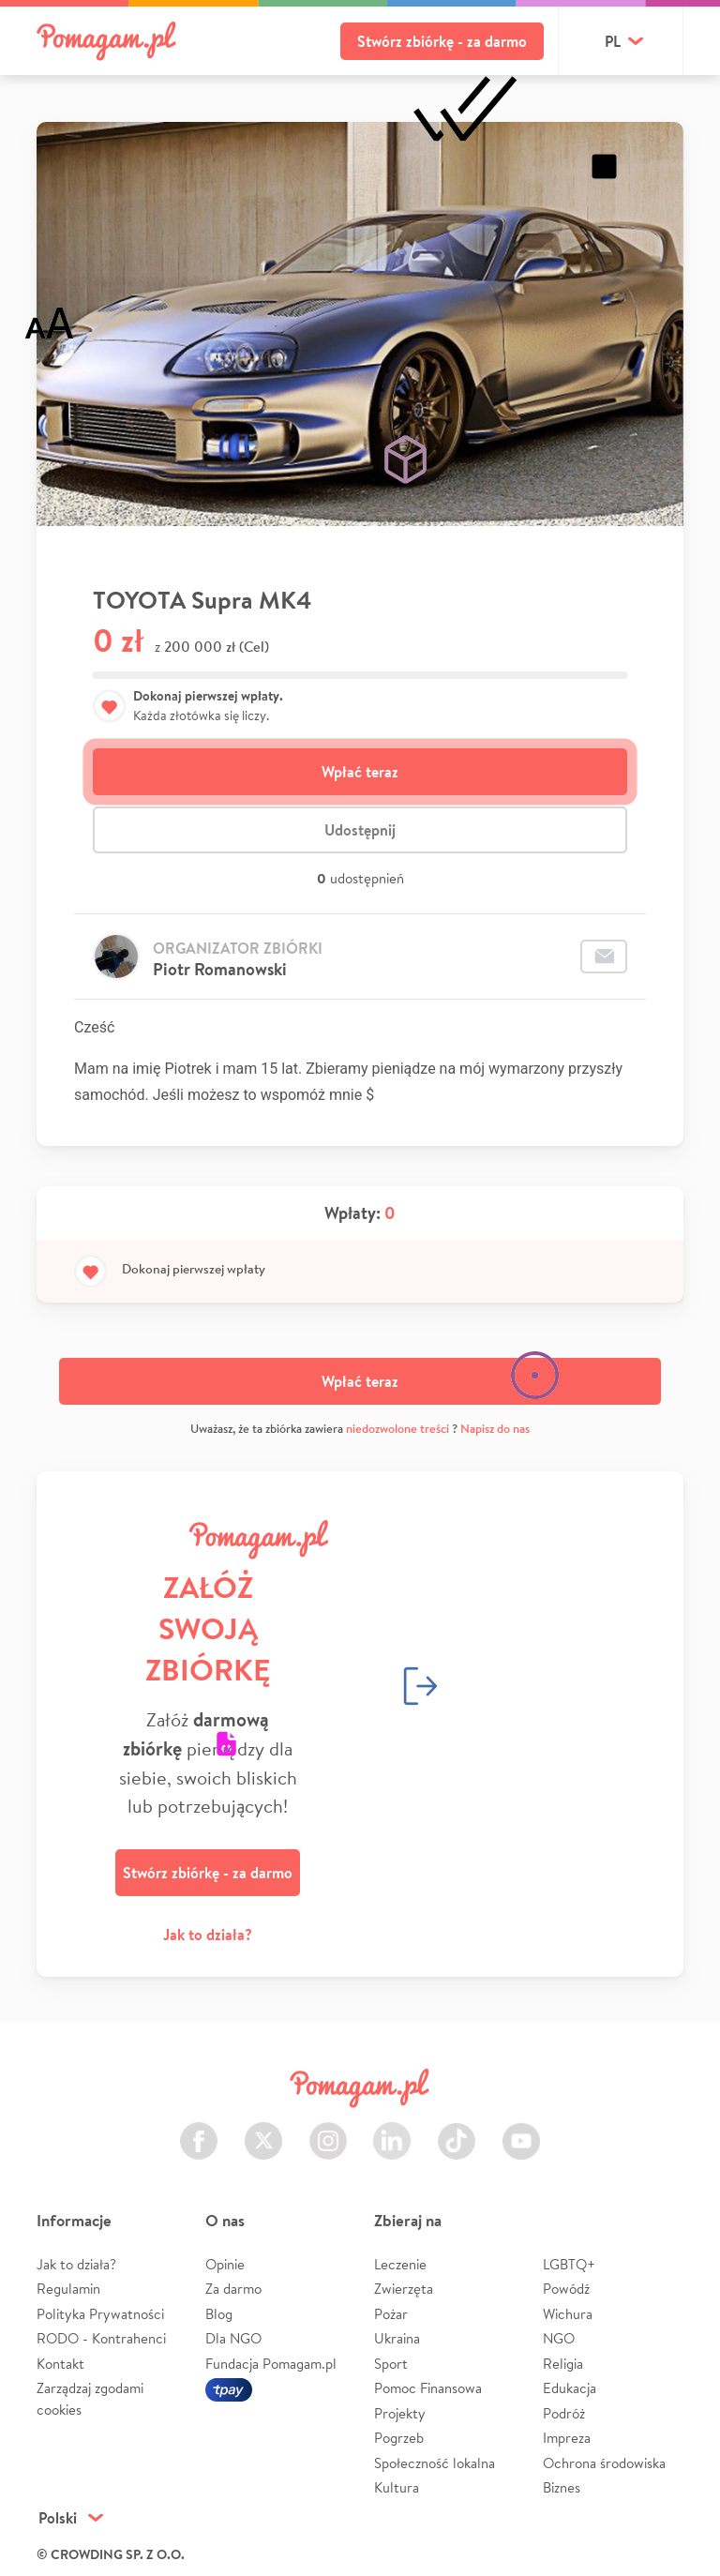 The width and height of the screenshot is (720, 2576). What do you see at coordinates (226, 1743) in the screenshot?
I see `view source code file` at bounding box center [226, 1743].